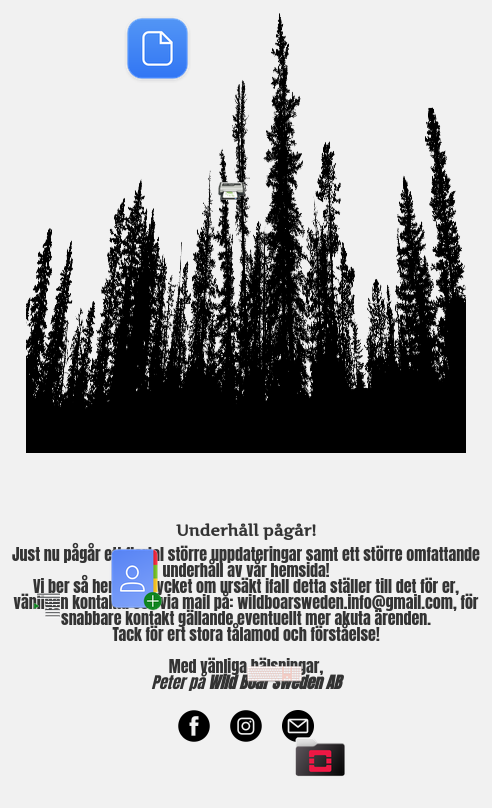 The width and height of the screenshot is (492, 808). Describe the element at coordinates (320, 758) in the screenshot. I see `open openstack project folder` at that location.